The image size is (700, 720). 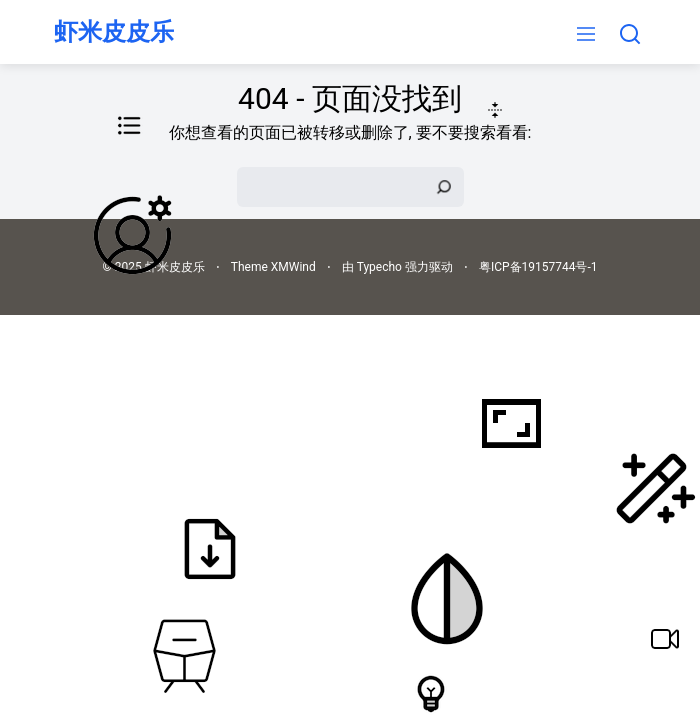 What do you see at coordinates (210, 549) in the screenshot?
I see `download a file` at bounding box center [210, 549].